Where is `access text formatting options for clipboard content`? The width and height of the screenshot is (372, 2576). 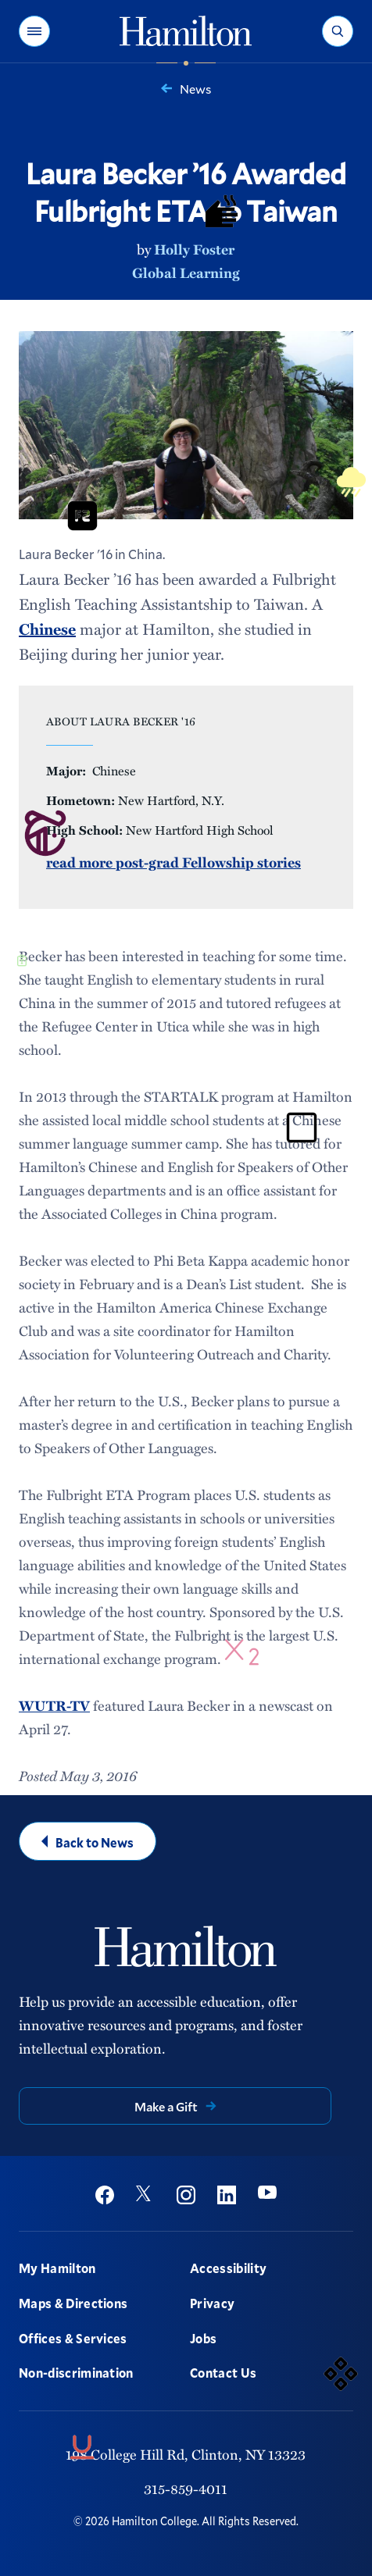
access text formatting options for clipboard content is located at coordinates (22, 960).